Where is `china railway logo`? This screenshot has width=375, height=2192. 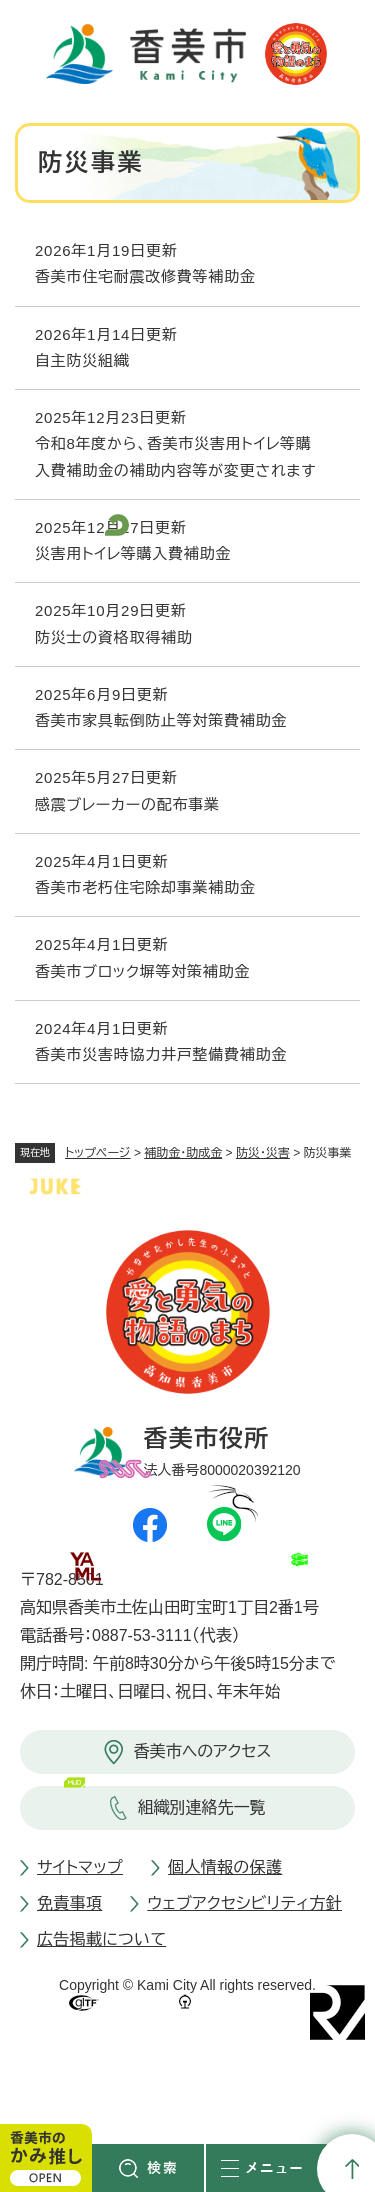 china railway logo is located at coordinates (185, 2002).